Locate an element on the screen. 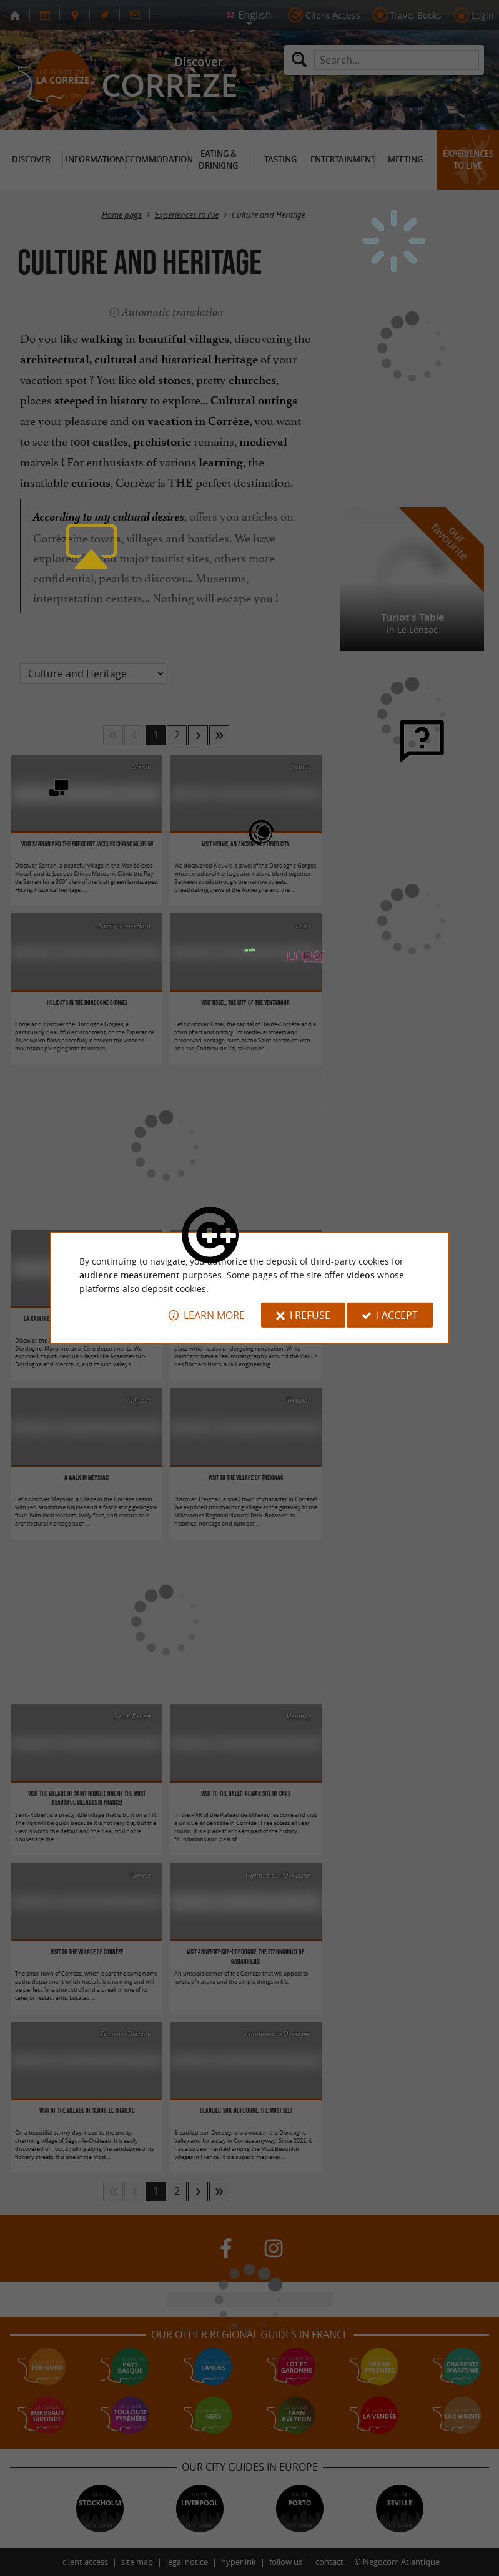 The image size is (499, 2576). stream video content to an Apple TV or compatible device is located at coordinates (91, 546).